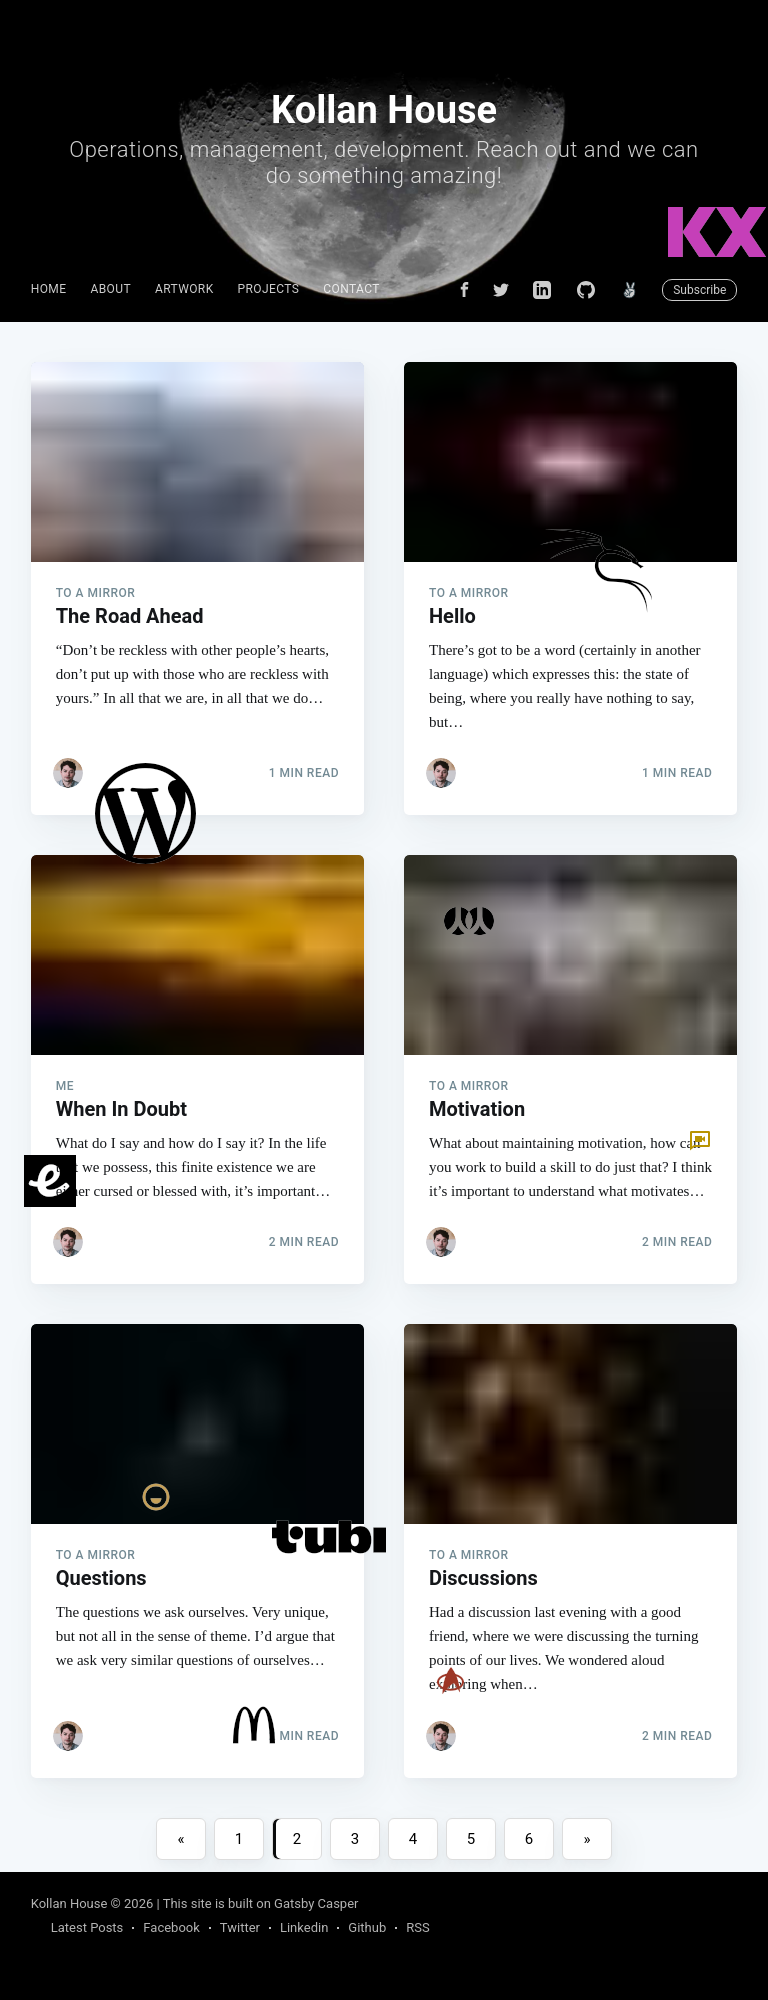  I want to click on kx systems company logo, so click(717, 232).